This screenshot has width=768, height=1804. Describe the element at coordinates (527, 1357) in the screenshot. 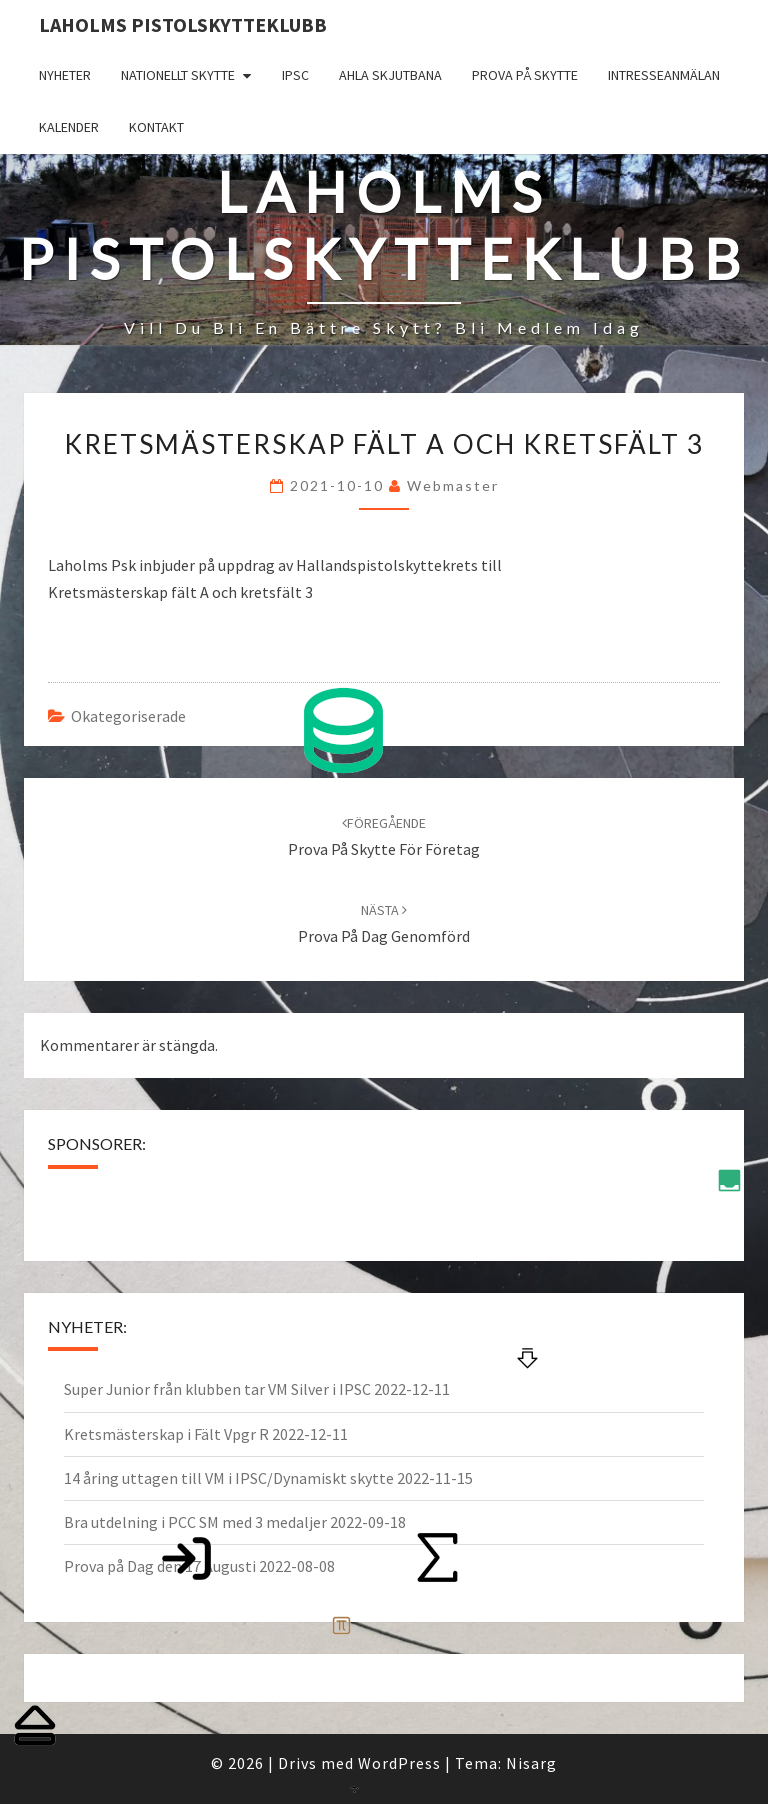

I see `download file or content` at that location.